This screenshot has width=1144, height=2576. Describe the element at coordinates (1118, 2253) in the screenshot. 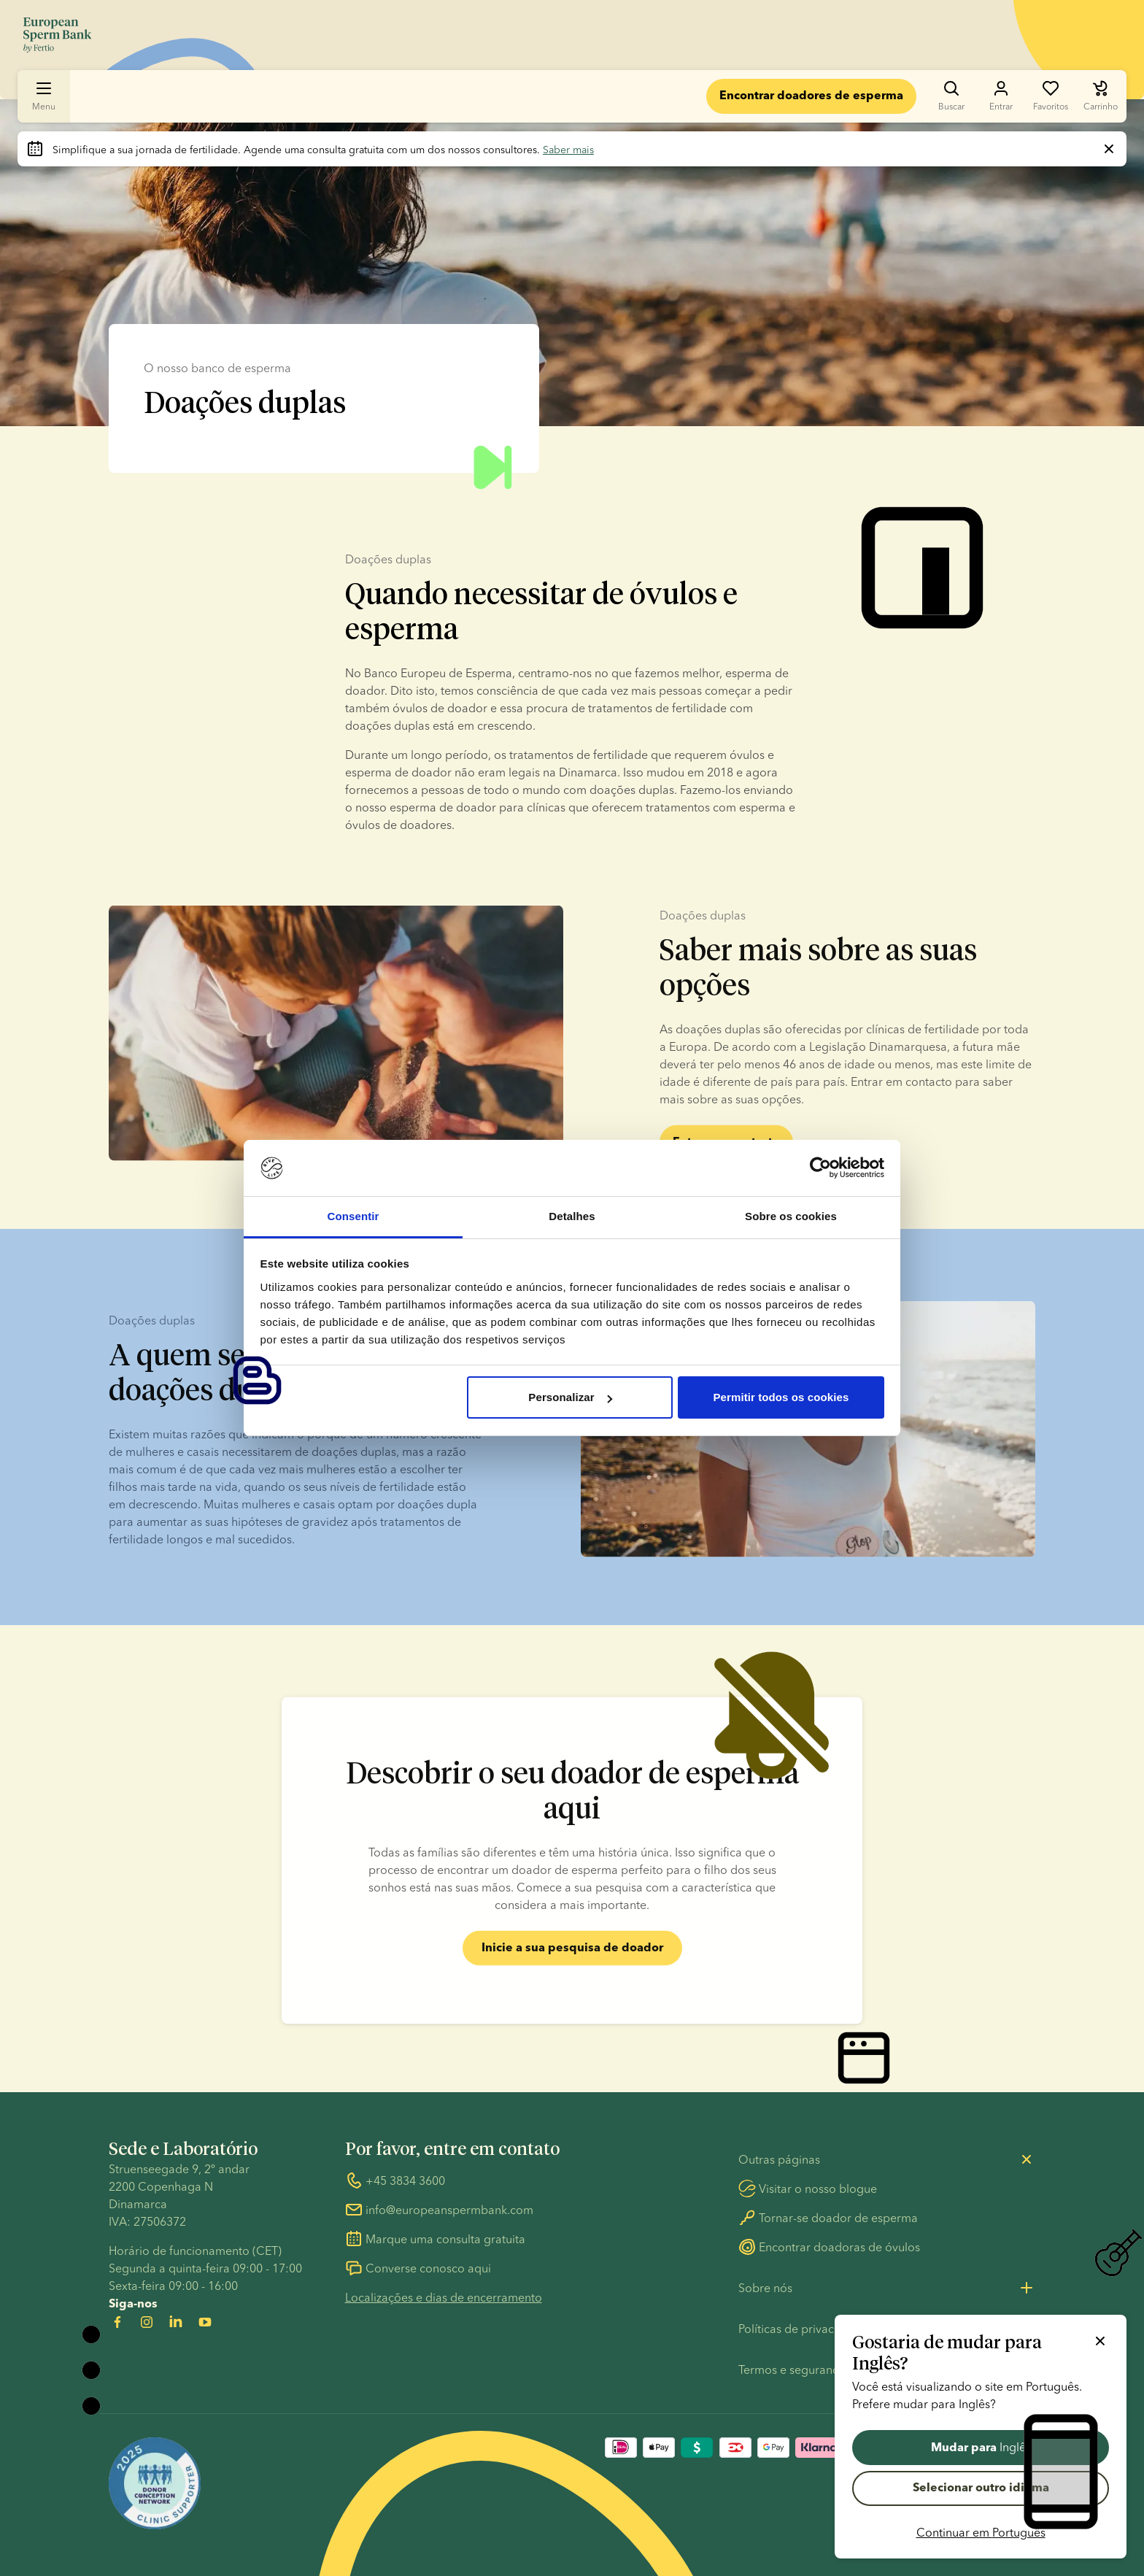

I see `access music or audio settings` at that location.